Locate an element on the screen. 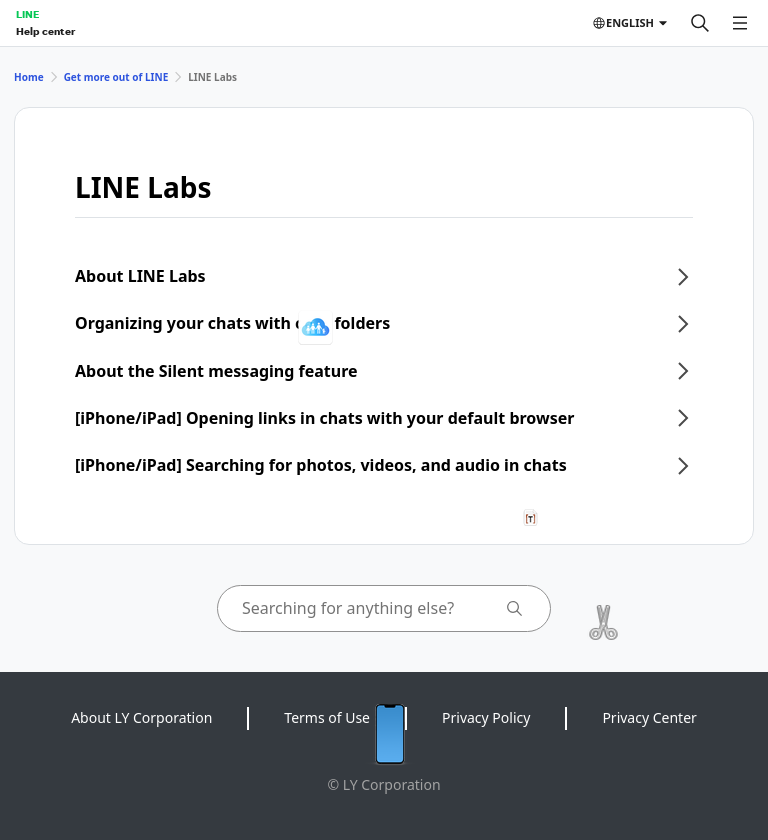 The height and width of the screenshot is (840, 768). access family sharing settings is located at coordinates (315, 327).